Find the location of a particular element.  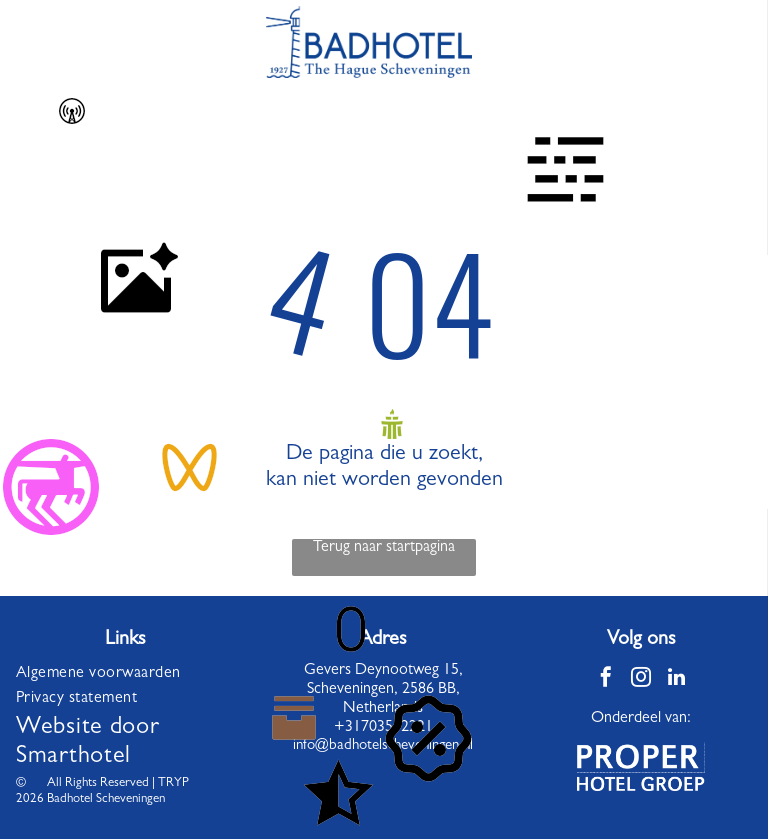

open the Overcast podcast app is located at coordinates (72, 111).